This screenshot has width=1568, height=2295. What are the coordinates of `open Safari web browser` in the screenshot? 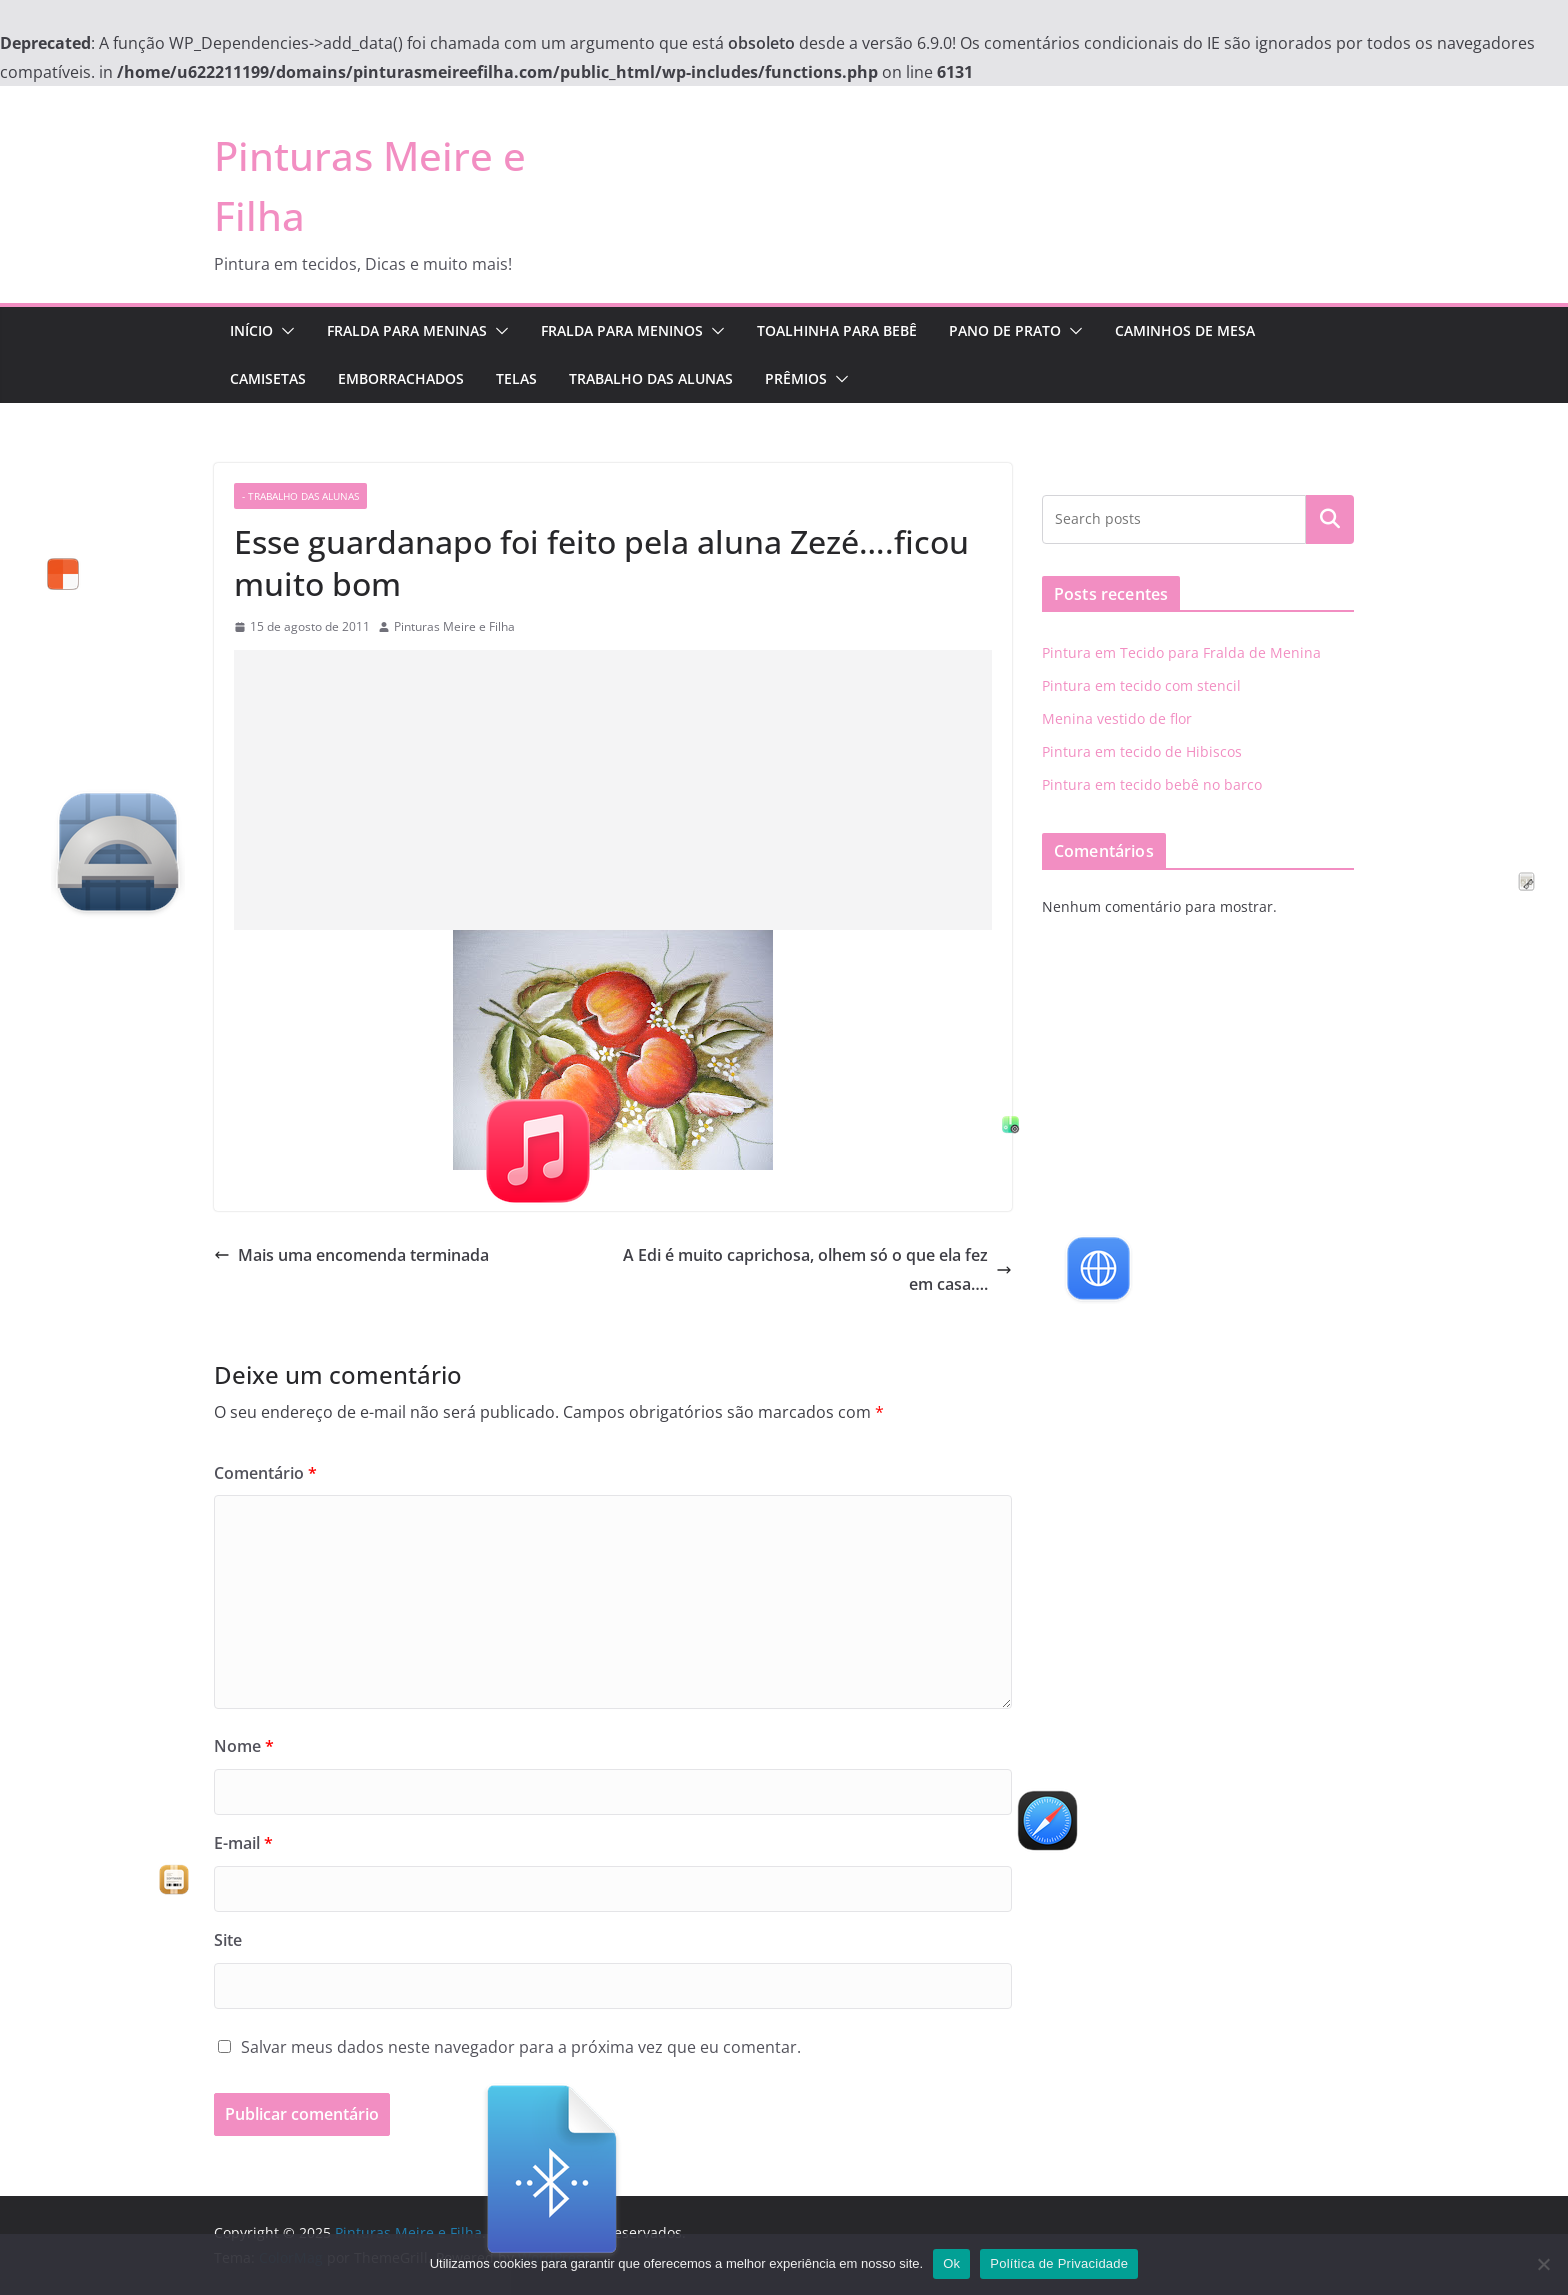 It's located at (1047, 1820).